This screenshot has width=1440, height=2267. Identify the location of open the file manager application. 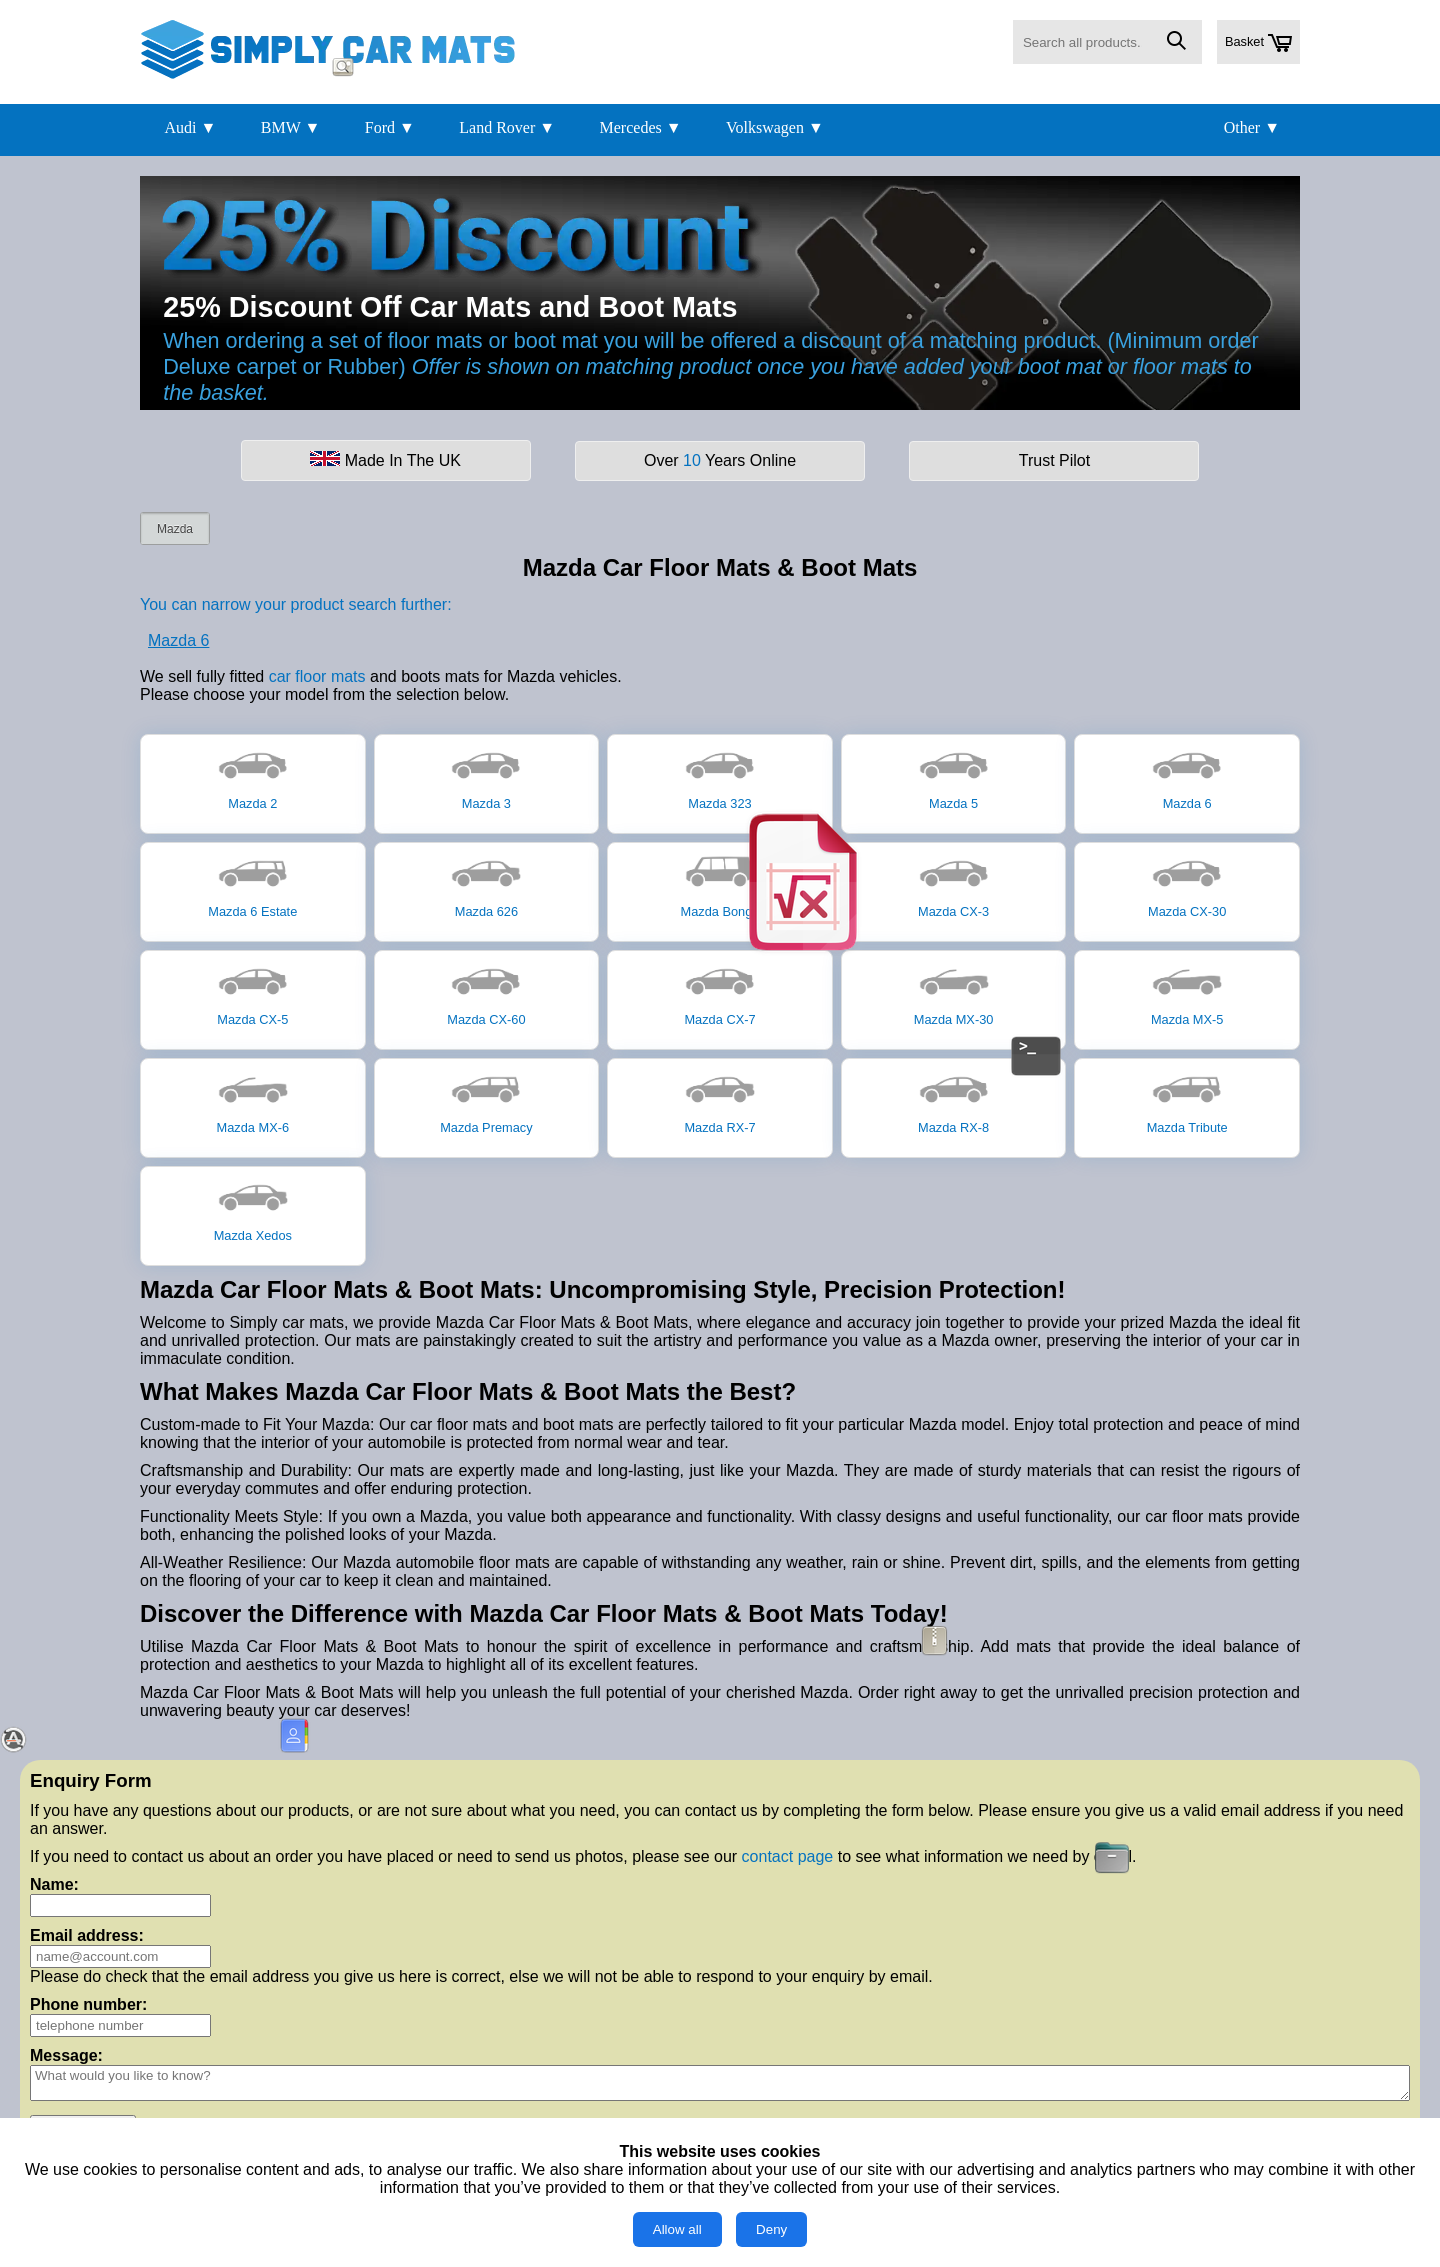
(1112, 1857).